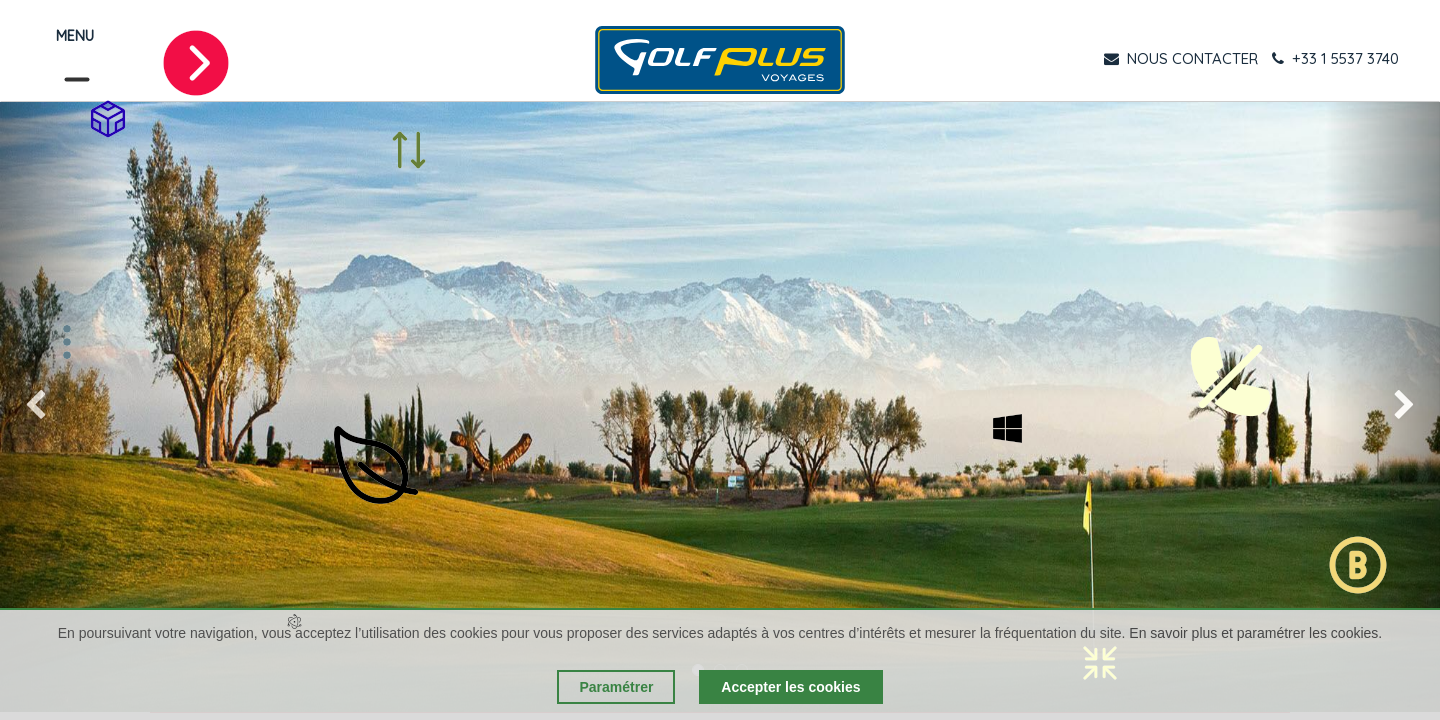 The height and width of the screenshot is (720, 1440). I want to click on exit fullscreen mode, so click(1100, 663).